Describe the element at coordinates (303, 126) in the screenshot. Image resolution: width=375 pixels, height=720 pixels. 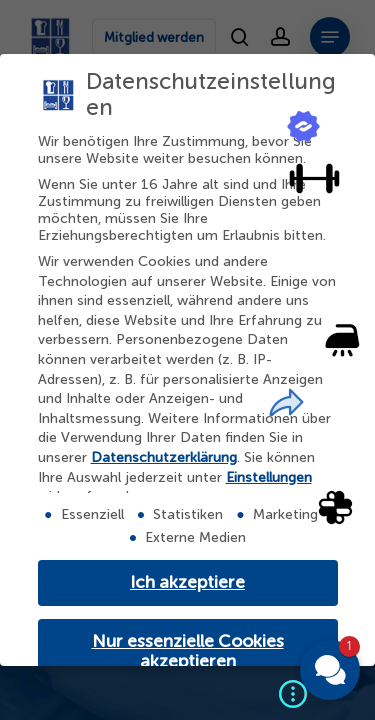
I see `indicates a discord partnered server` at that location.